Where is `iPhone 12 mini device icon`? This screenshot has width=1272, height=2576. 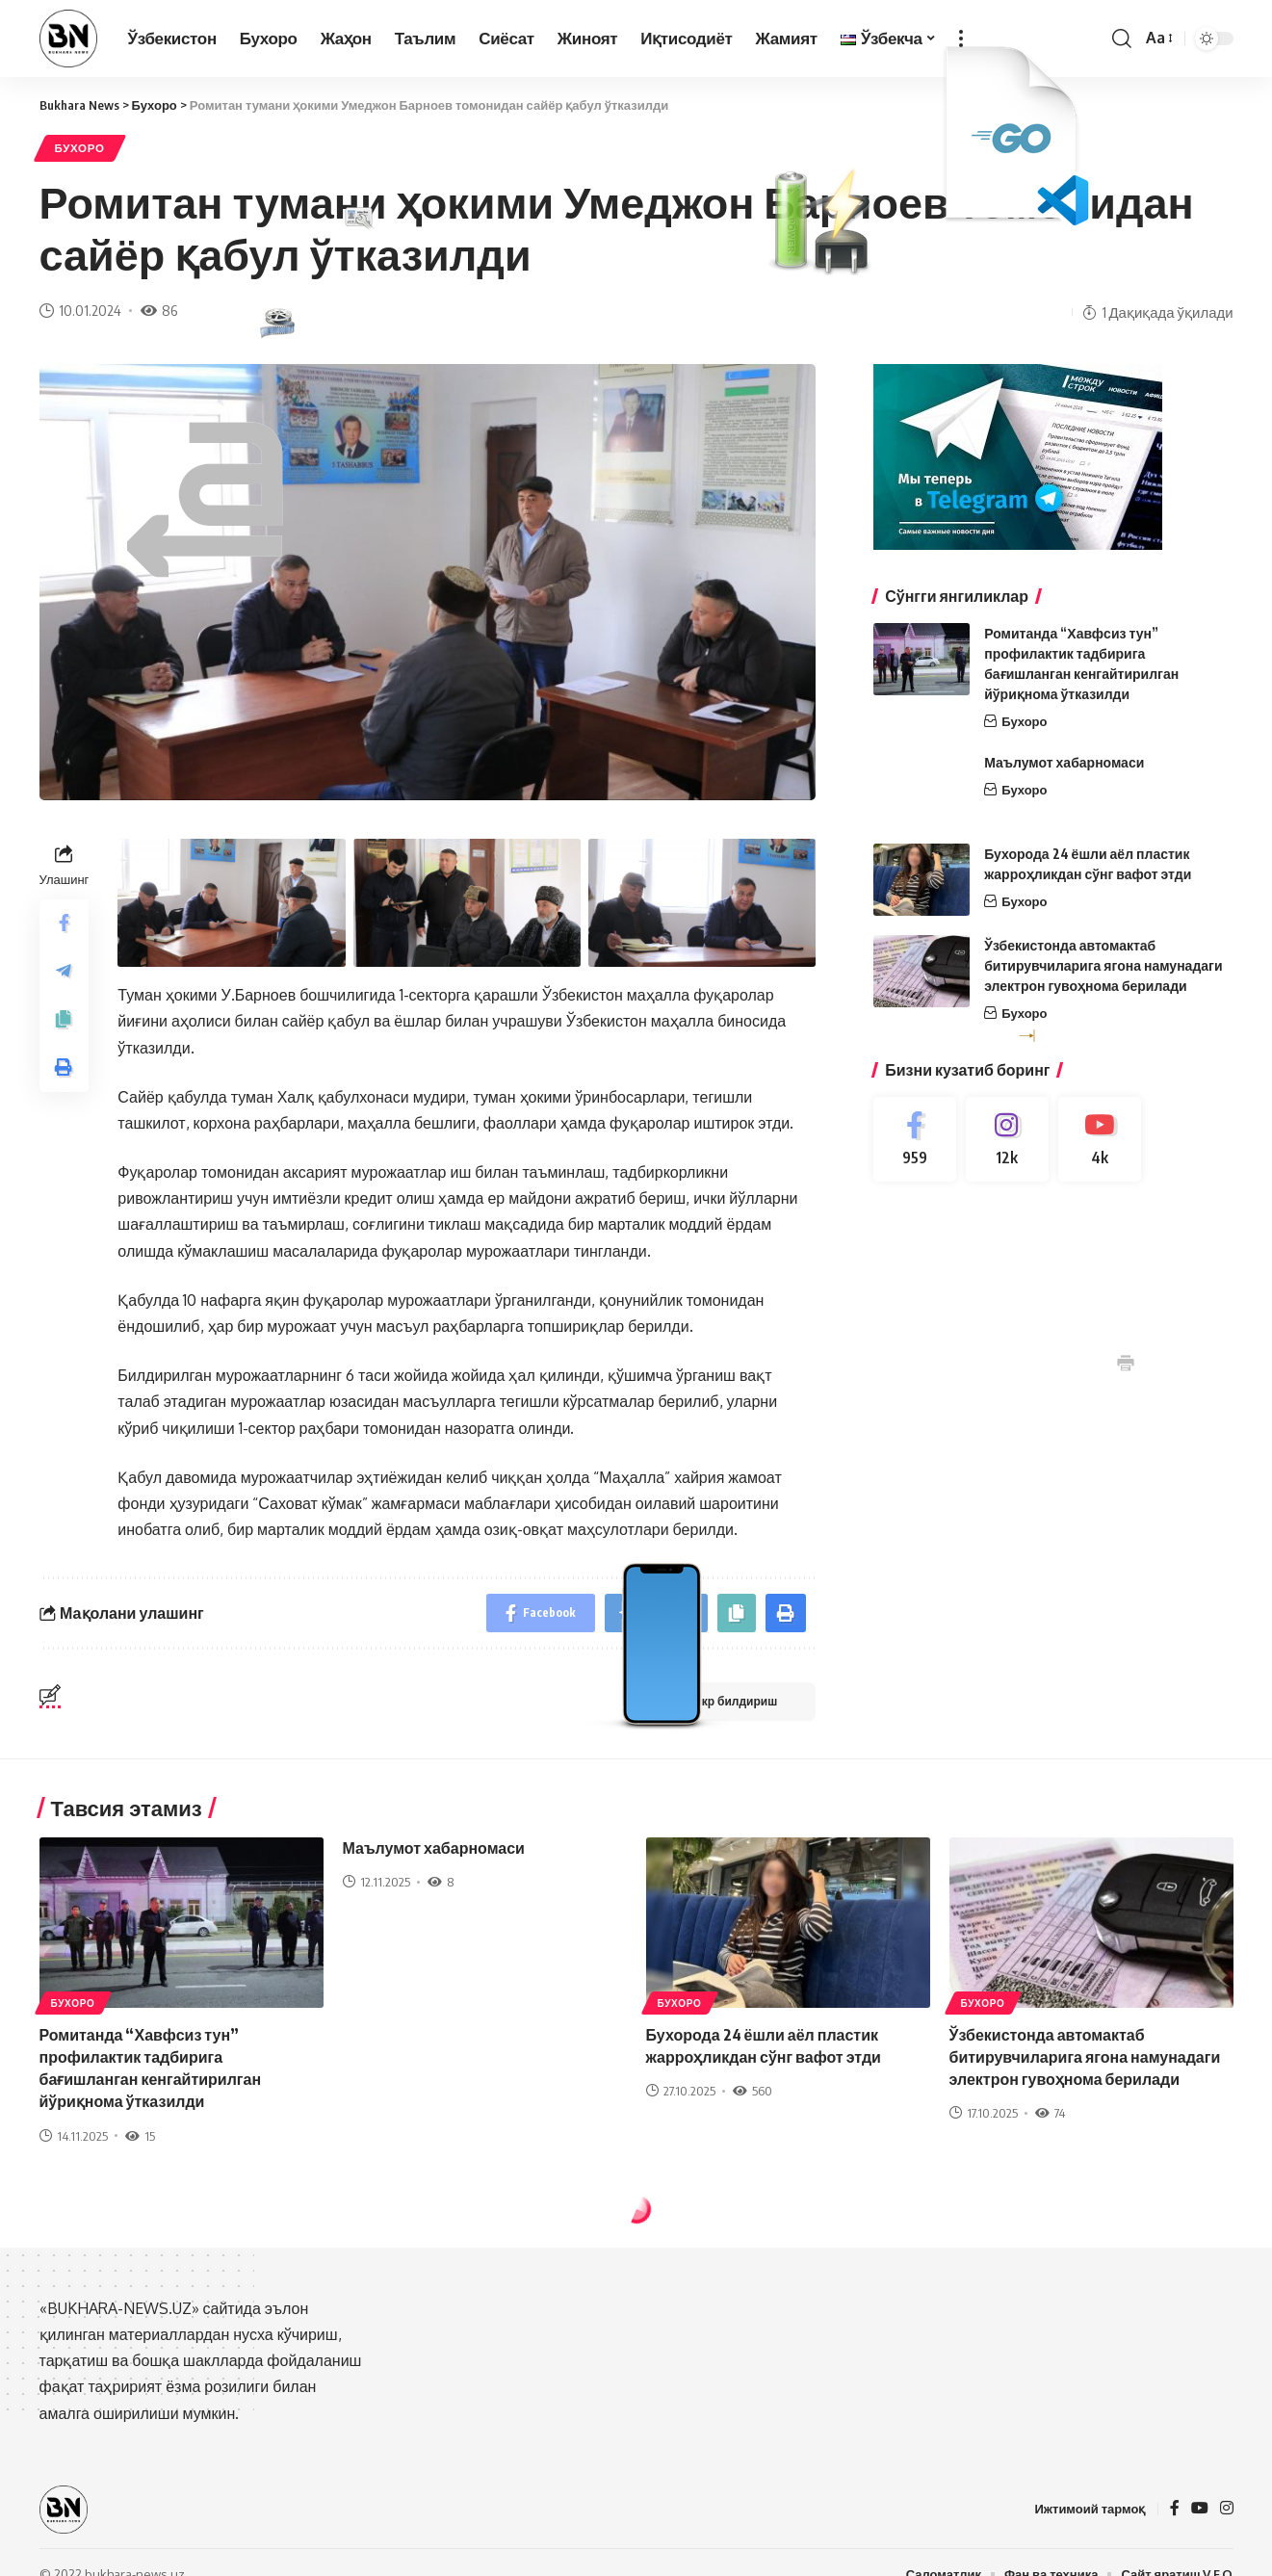
iPhone 12 mini device icon is located at coordinates (662, 1647).